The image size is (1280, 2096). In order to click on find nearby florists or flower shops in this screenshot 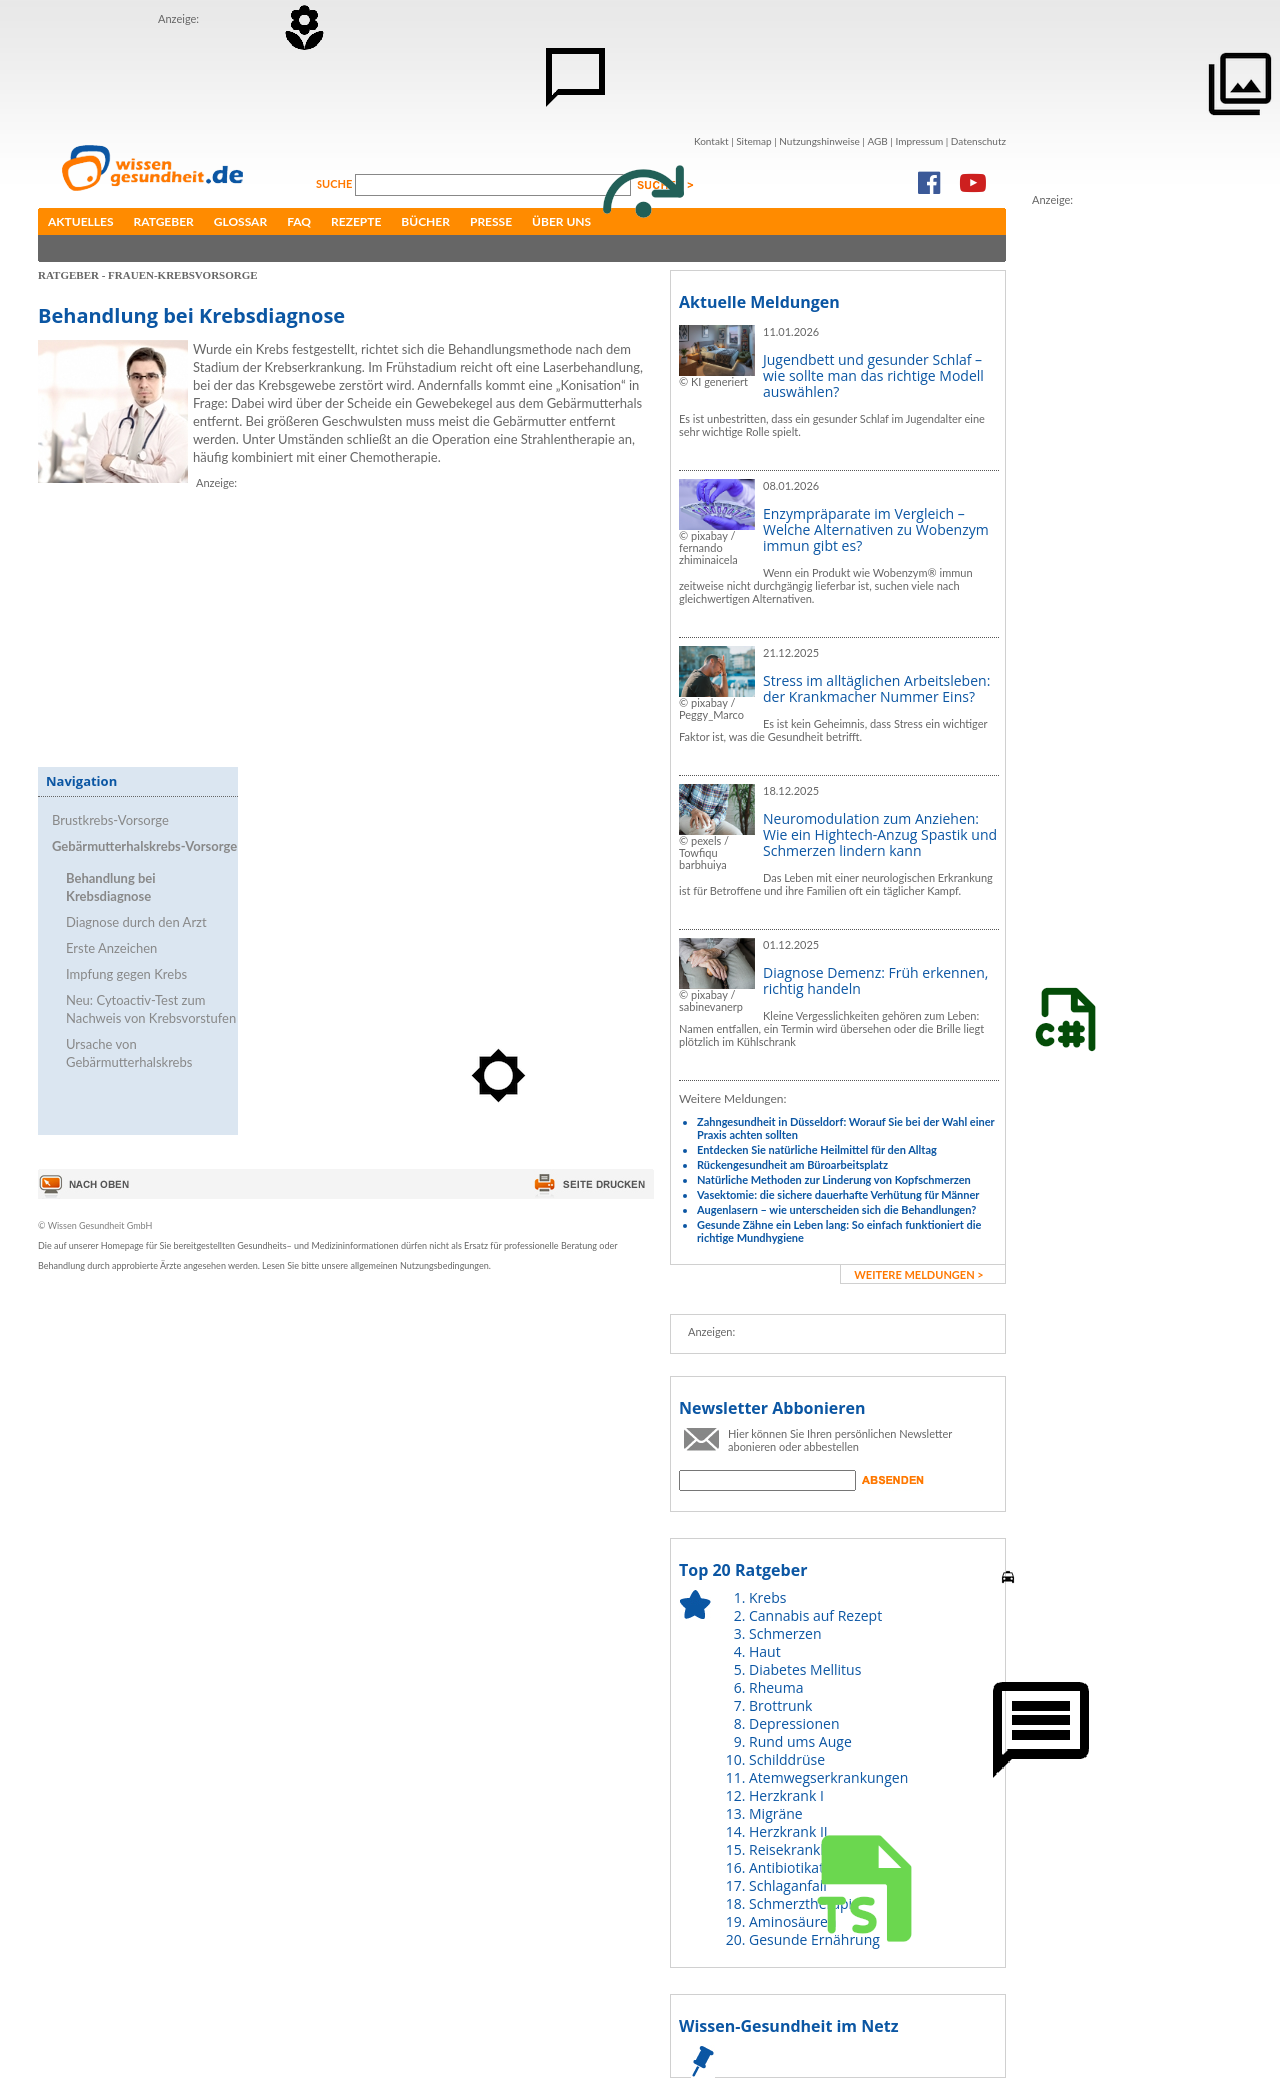, I will do `click(304, 28)`.